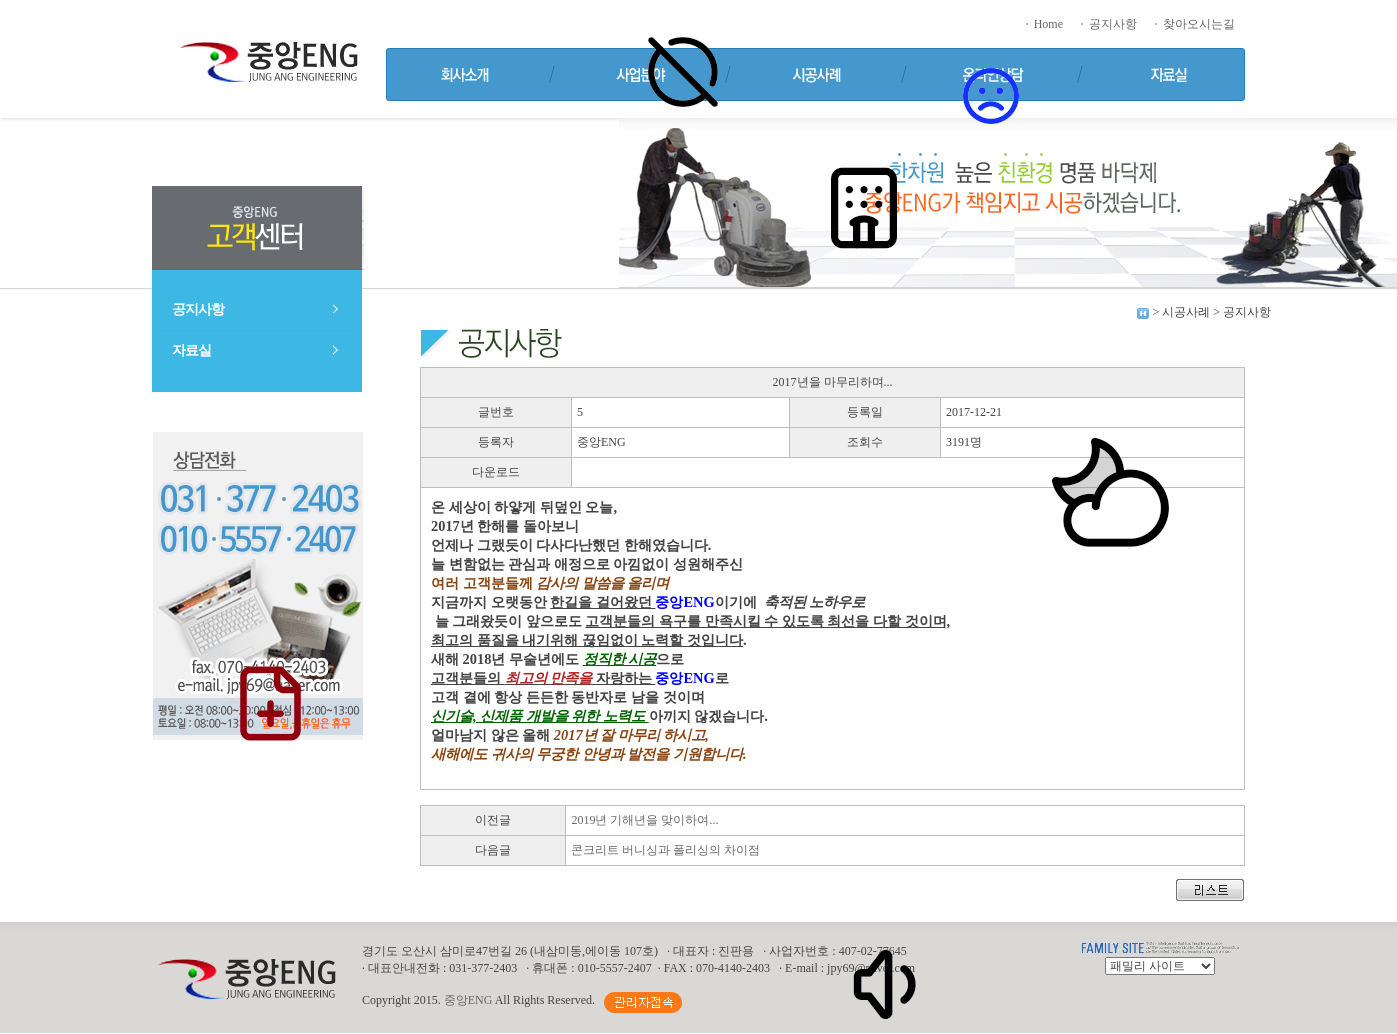 The height and width of the screenshot is (1034, 1397). Describe the element at coordinates (892, 984) in the screenshot. I see `adjust audio volume level` at that location.